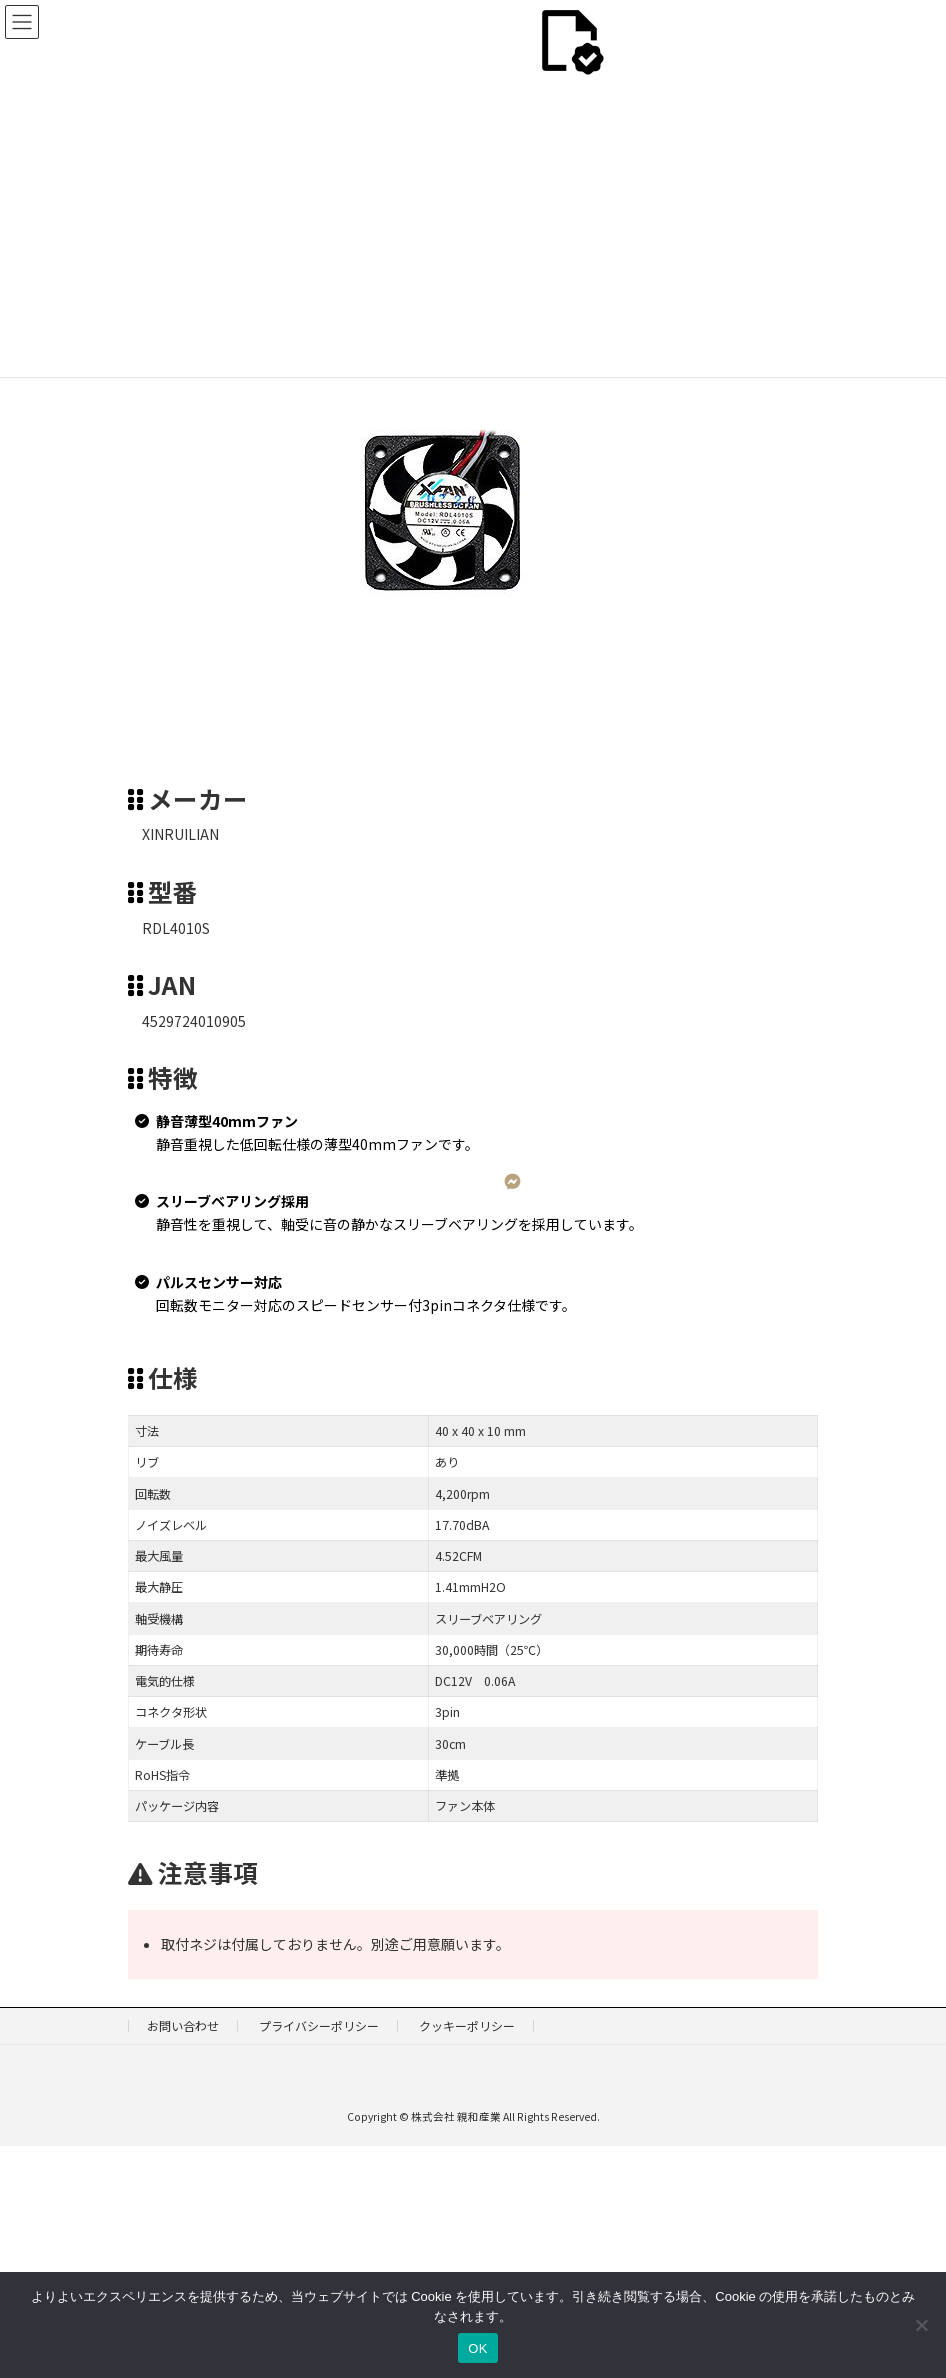 The width and height of the screenshot is (946, 2378). I want to click on view verified contract document, so click(569, 40).